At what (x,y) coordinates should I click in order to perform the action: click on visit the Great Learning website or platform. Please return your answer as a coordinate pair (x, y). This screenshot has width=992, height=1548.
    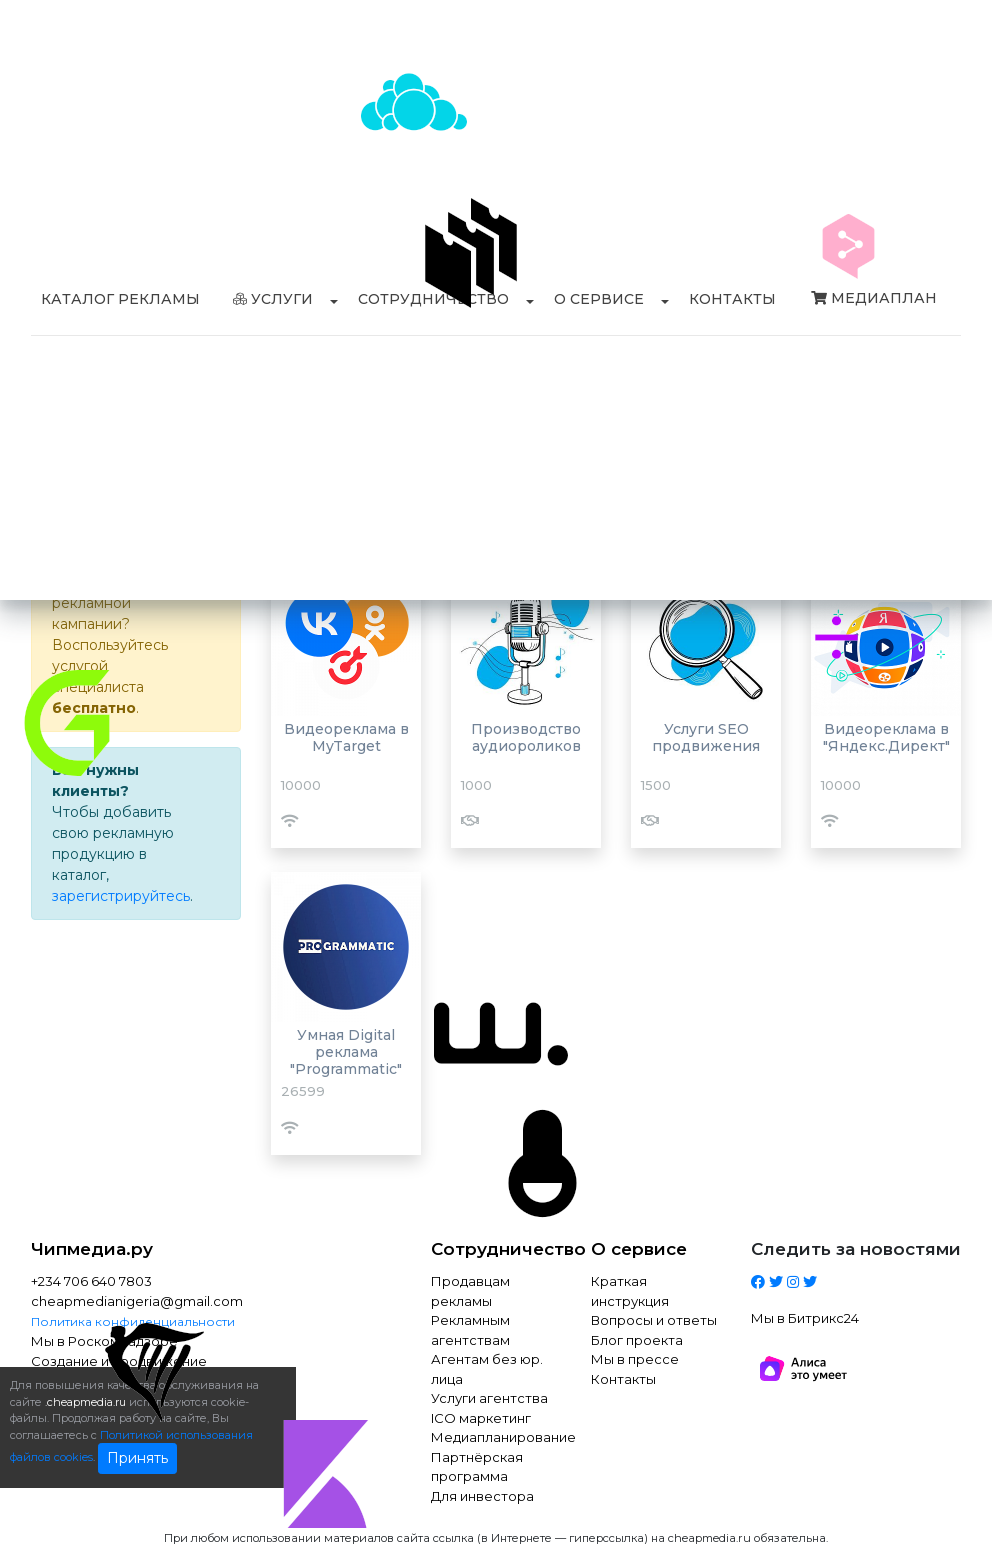
    Looking at the image, I should click on (67, 723).